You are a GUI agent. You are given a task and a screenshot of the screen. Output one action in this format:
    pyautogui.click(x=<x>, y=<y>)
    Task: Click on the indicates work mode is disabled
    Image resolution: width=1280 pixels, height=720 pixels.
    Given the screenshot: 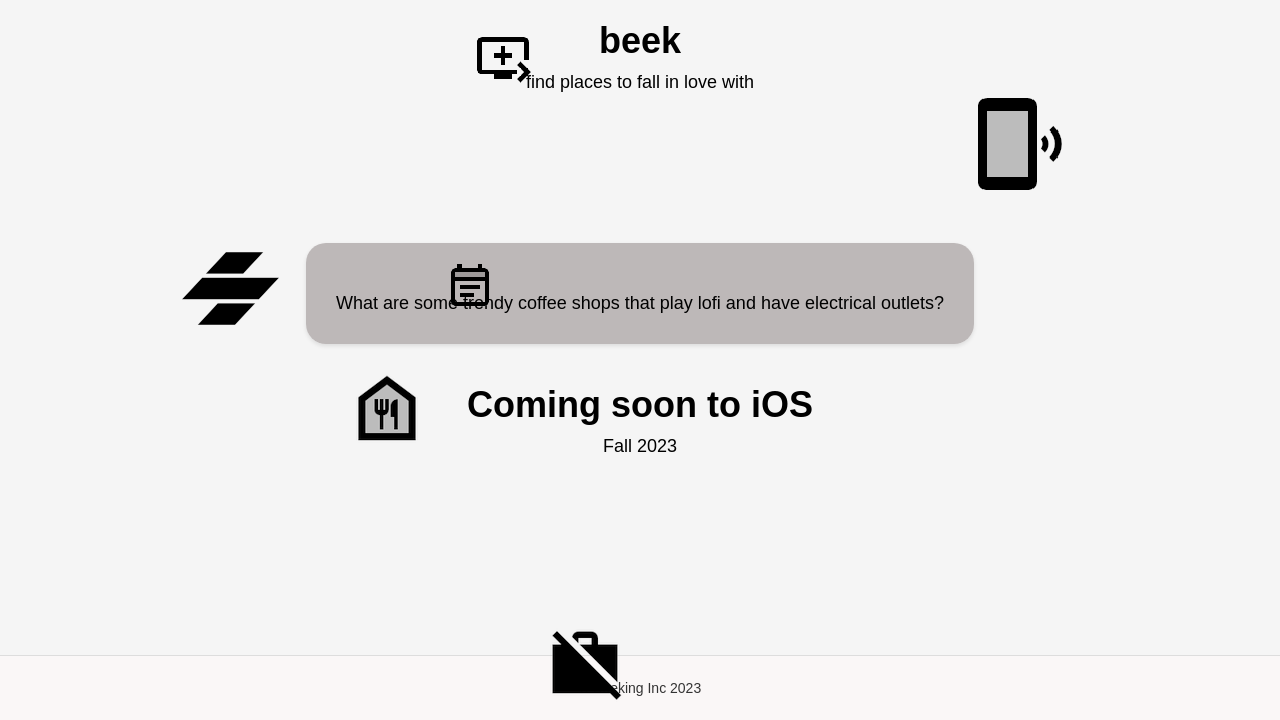 What is the action you would take?
    pyautogui.click(x=585, y=664)
    